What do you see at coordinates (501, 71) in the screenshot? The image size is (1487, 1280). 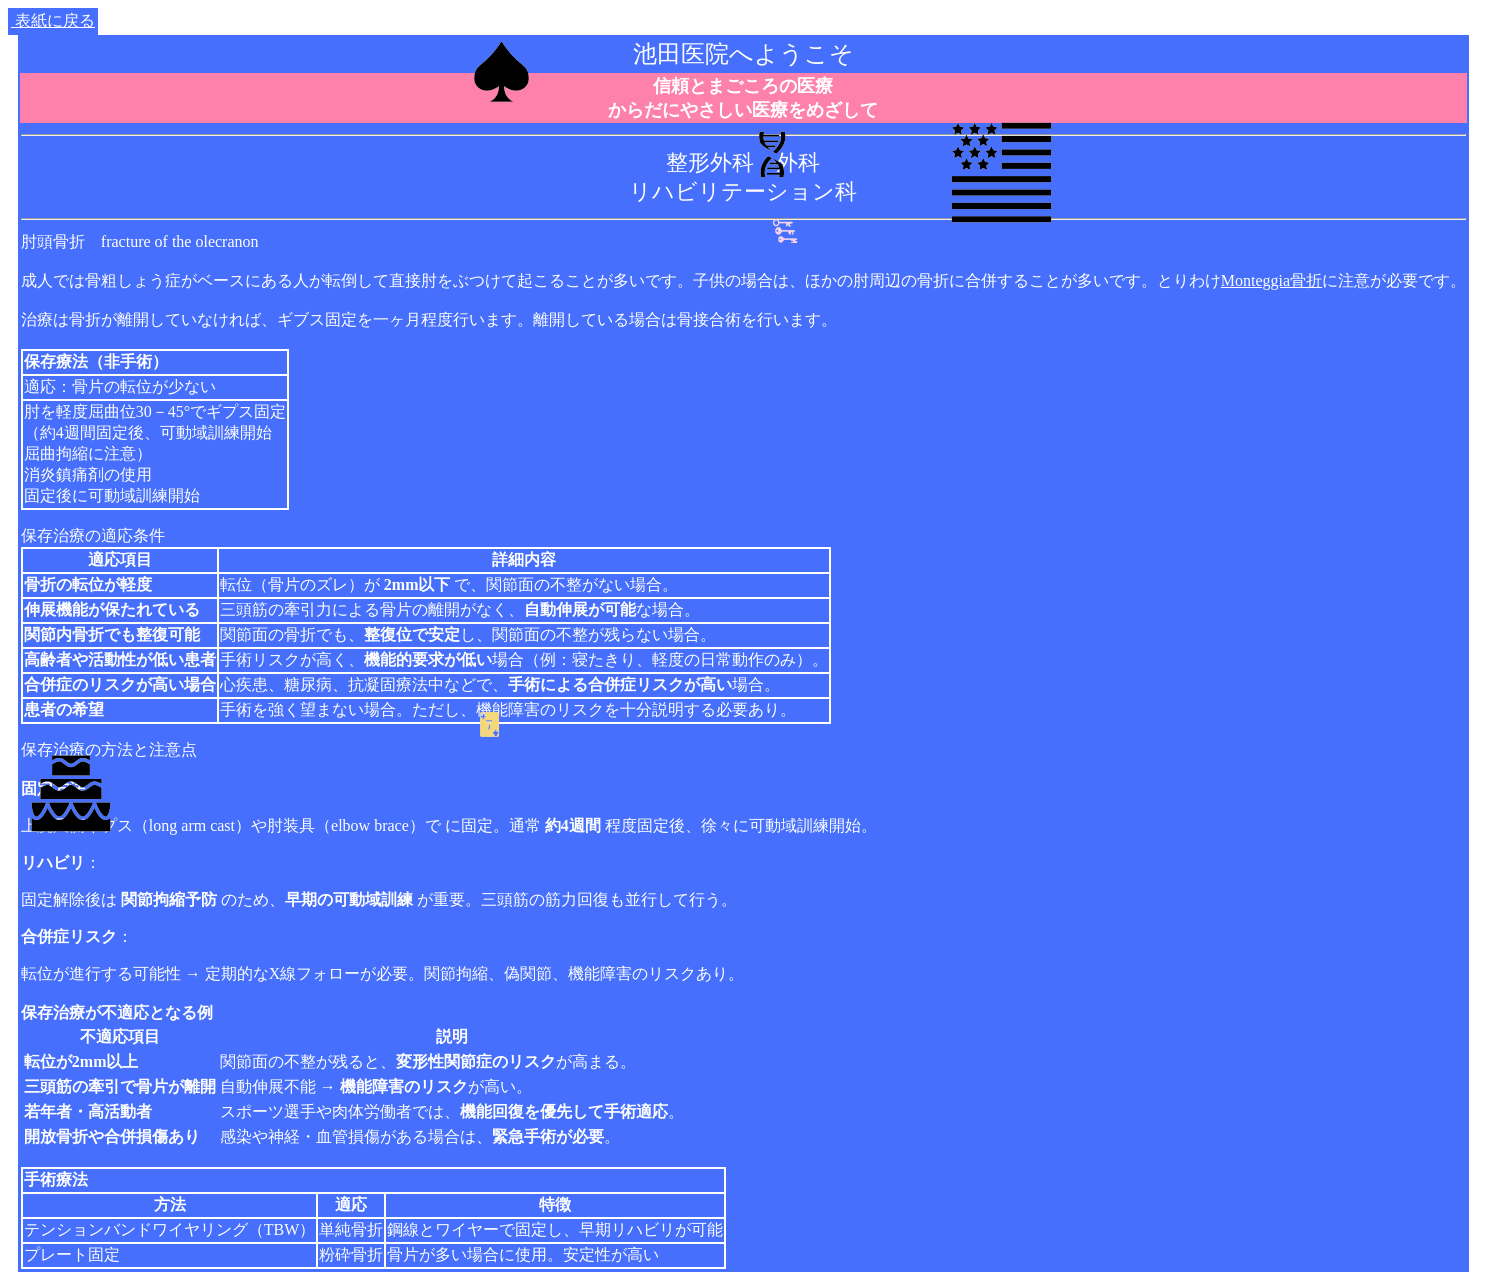 I see `spades suit symbol in a card game` at bounding box center [501, 71].